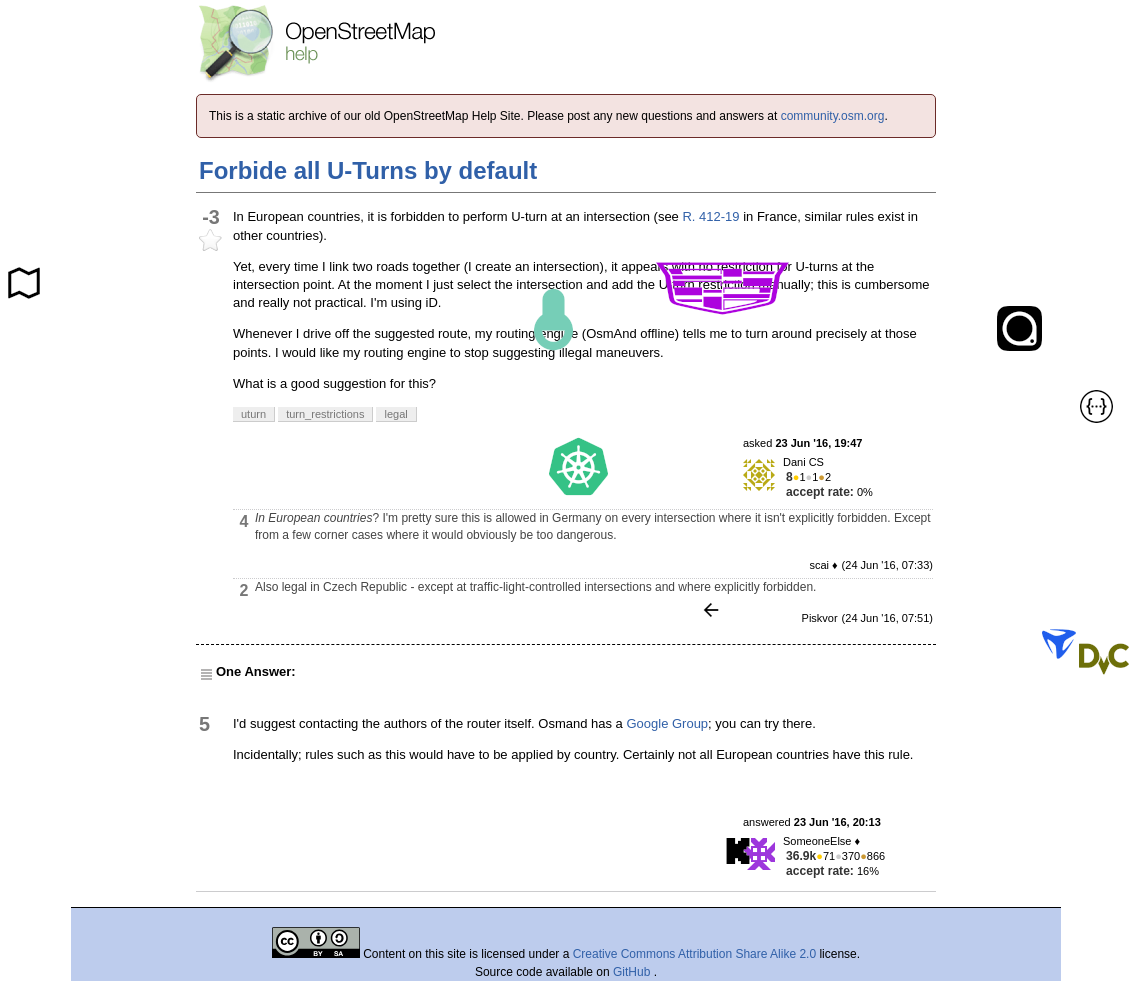  What do you see at coordinates (1096, 406) in the screenshot?
I see `Swagger API documentation tool logo` at bounding box center [1096, 406].